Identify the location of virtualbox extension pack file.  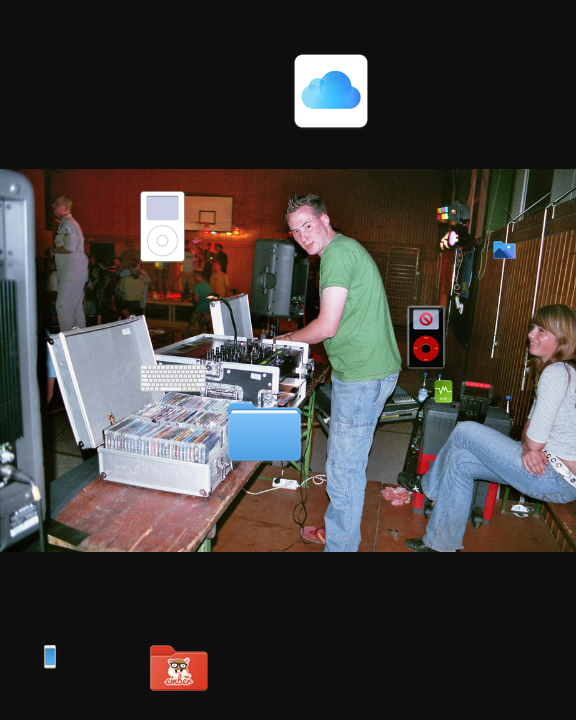
(443, 391).